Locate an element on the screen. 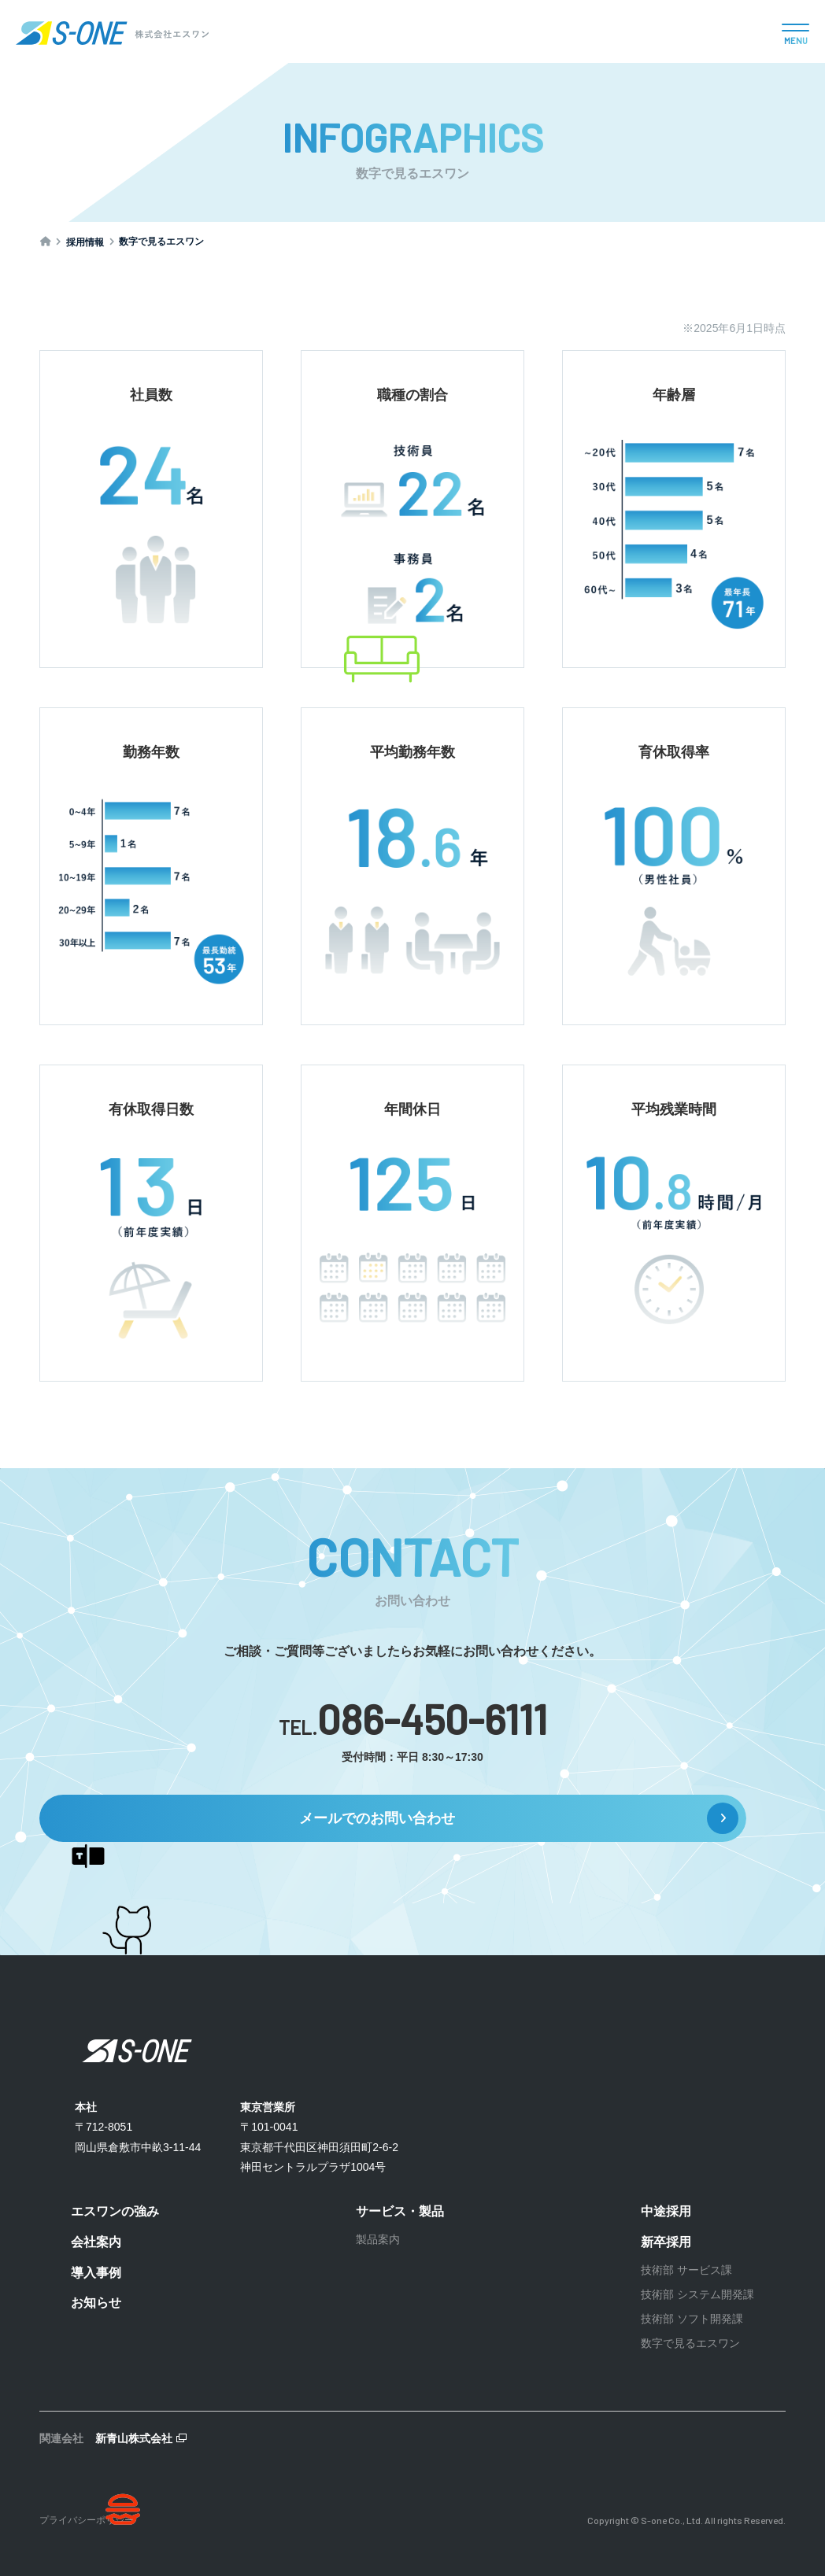  browse furniture or home decor items is located at coordinates (382, 658).